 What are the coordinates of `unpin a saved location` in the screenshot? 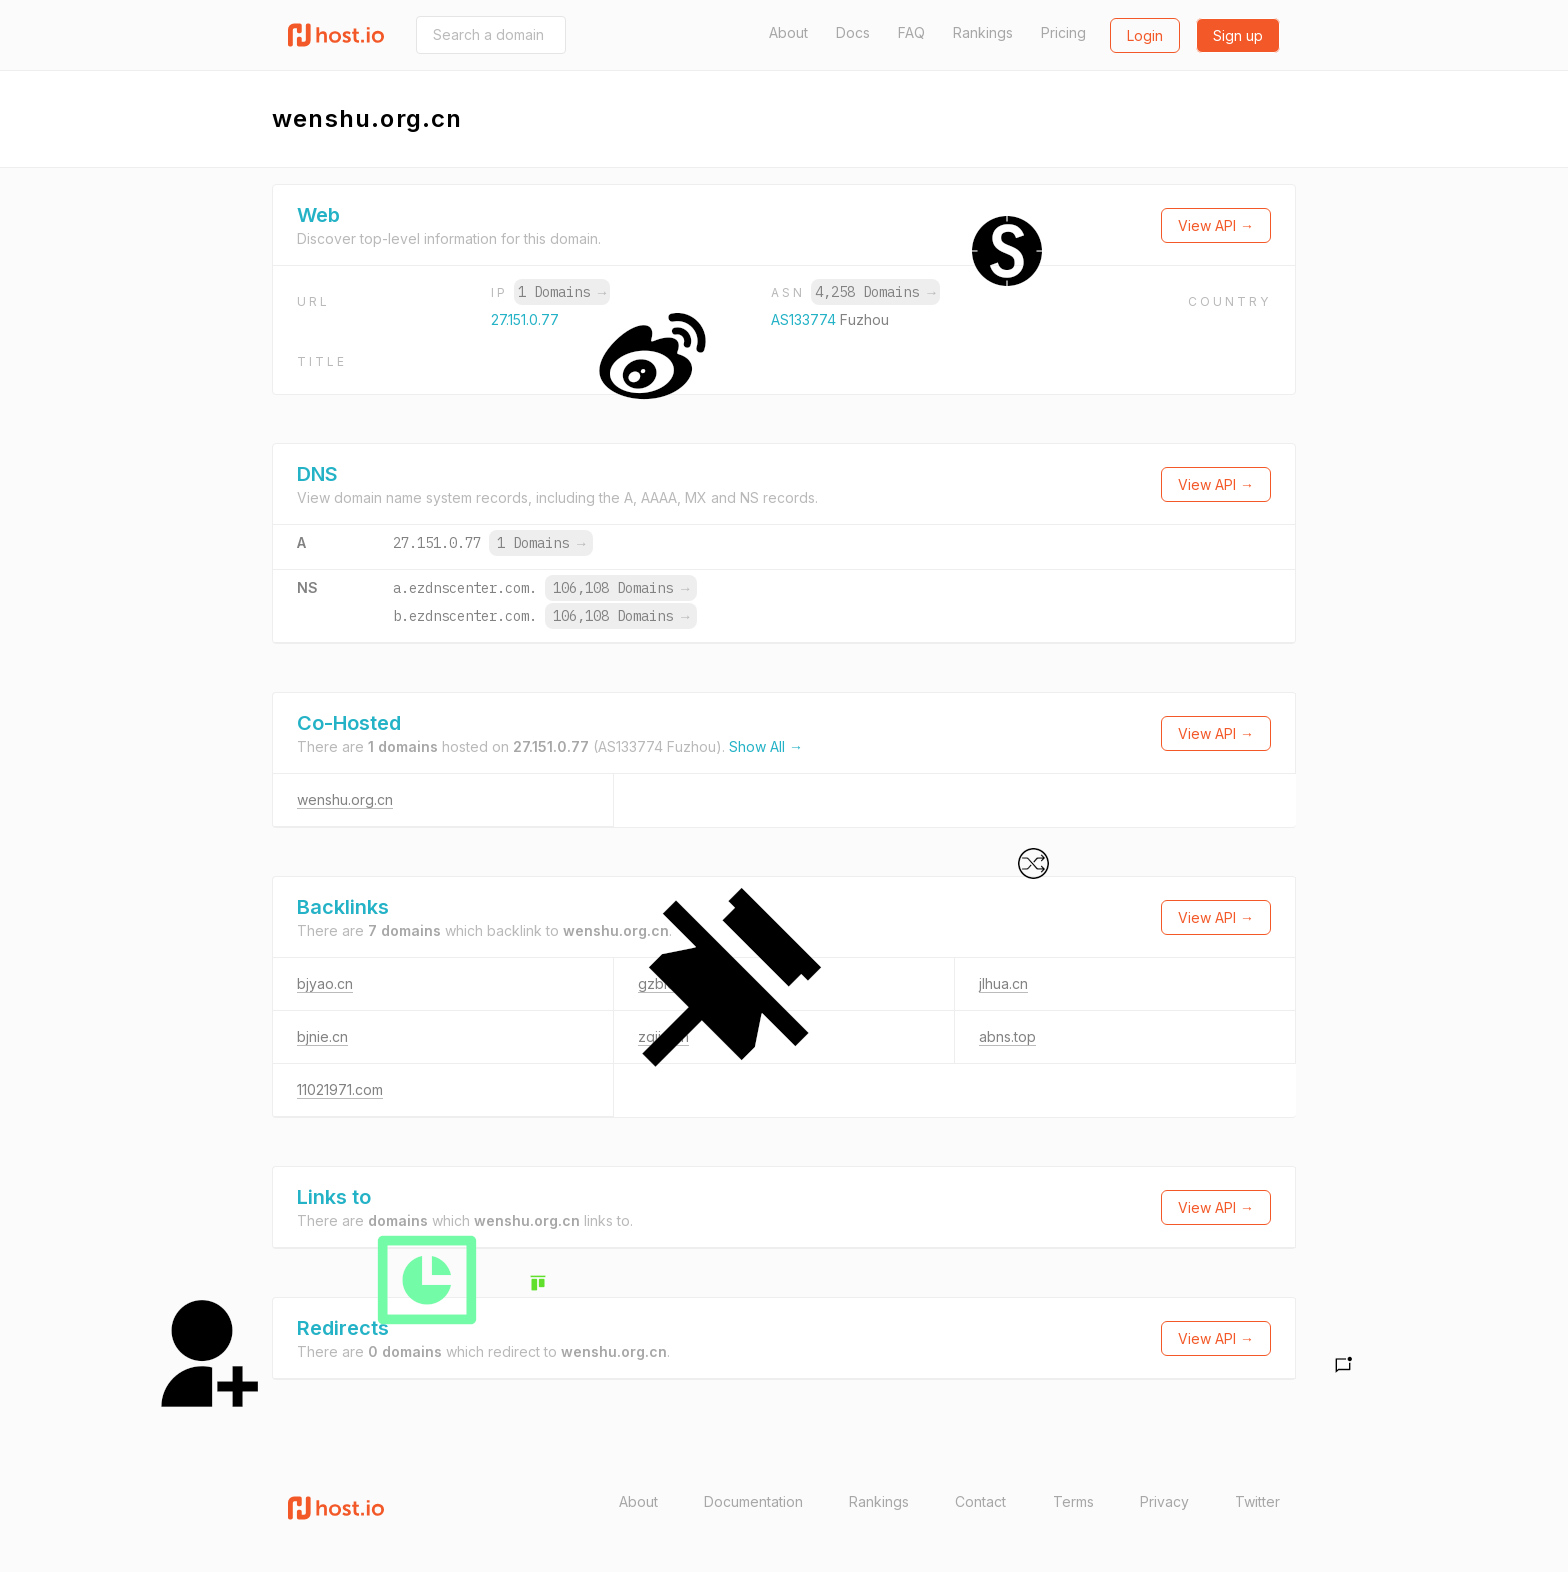 It's located at (724, 984).